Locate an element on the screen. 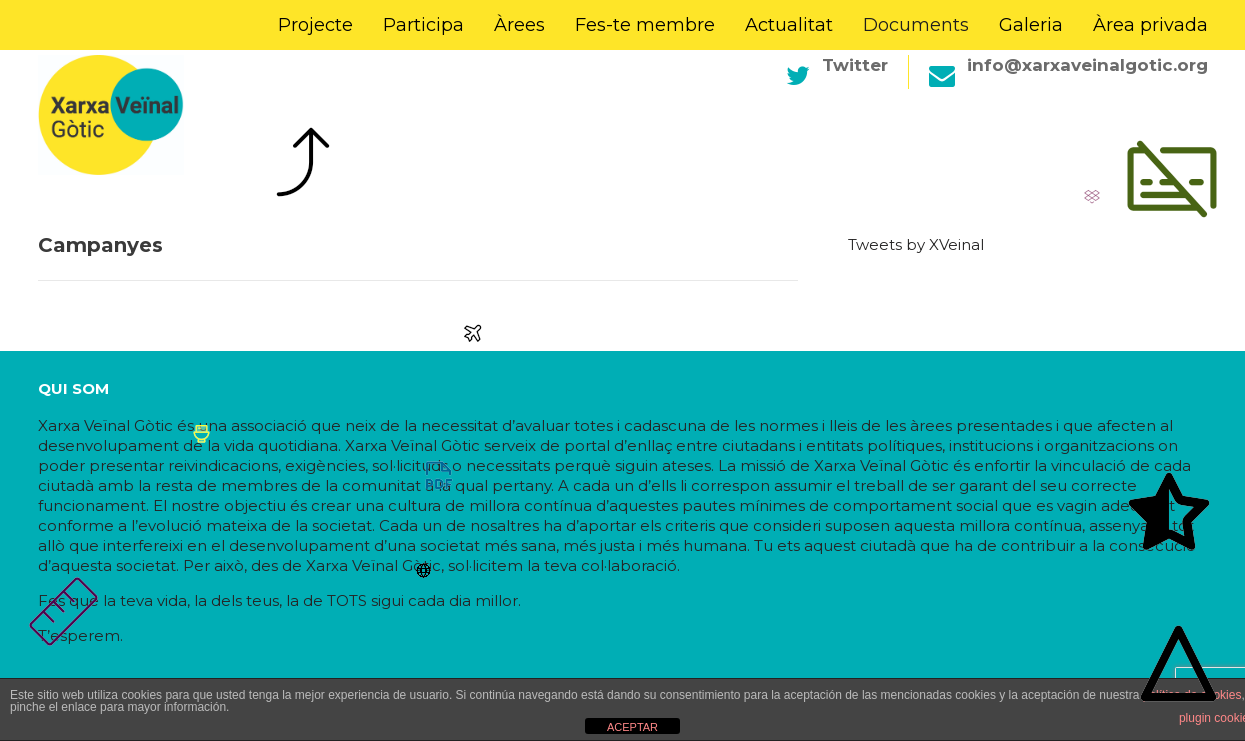 The height and width of the screenshot is (741, 1245). view or open a PDF document is located at coordinates (438, 476).